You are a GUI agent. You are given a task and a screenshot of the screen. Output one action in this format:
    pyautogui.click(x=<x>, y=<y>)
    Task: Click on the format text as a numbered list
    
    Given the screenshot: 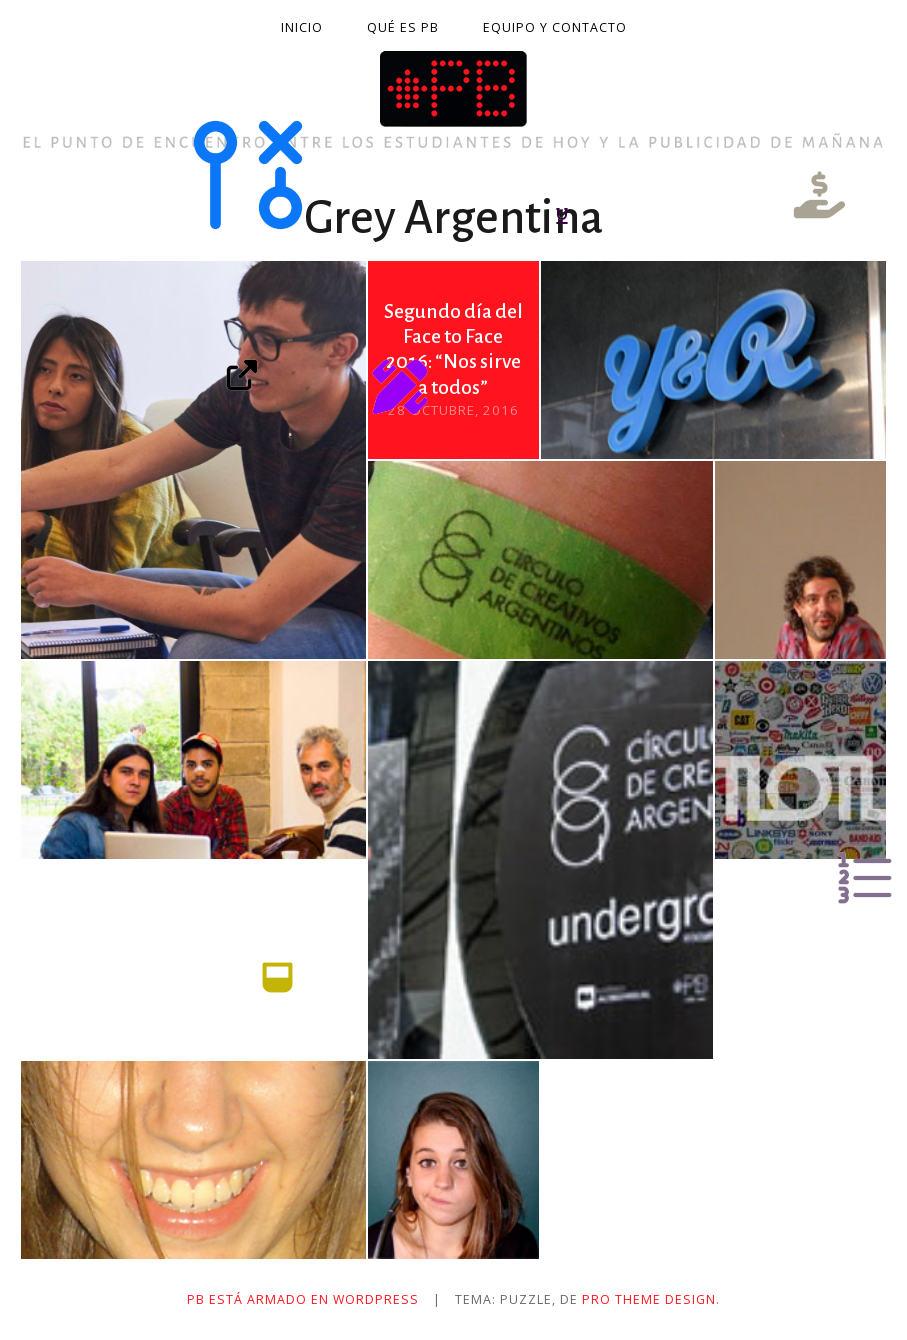 What is the action you would take?
    pyautogui.click(x=866, y=878)
    